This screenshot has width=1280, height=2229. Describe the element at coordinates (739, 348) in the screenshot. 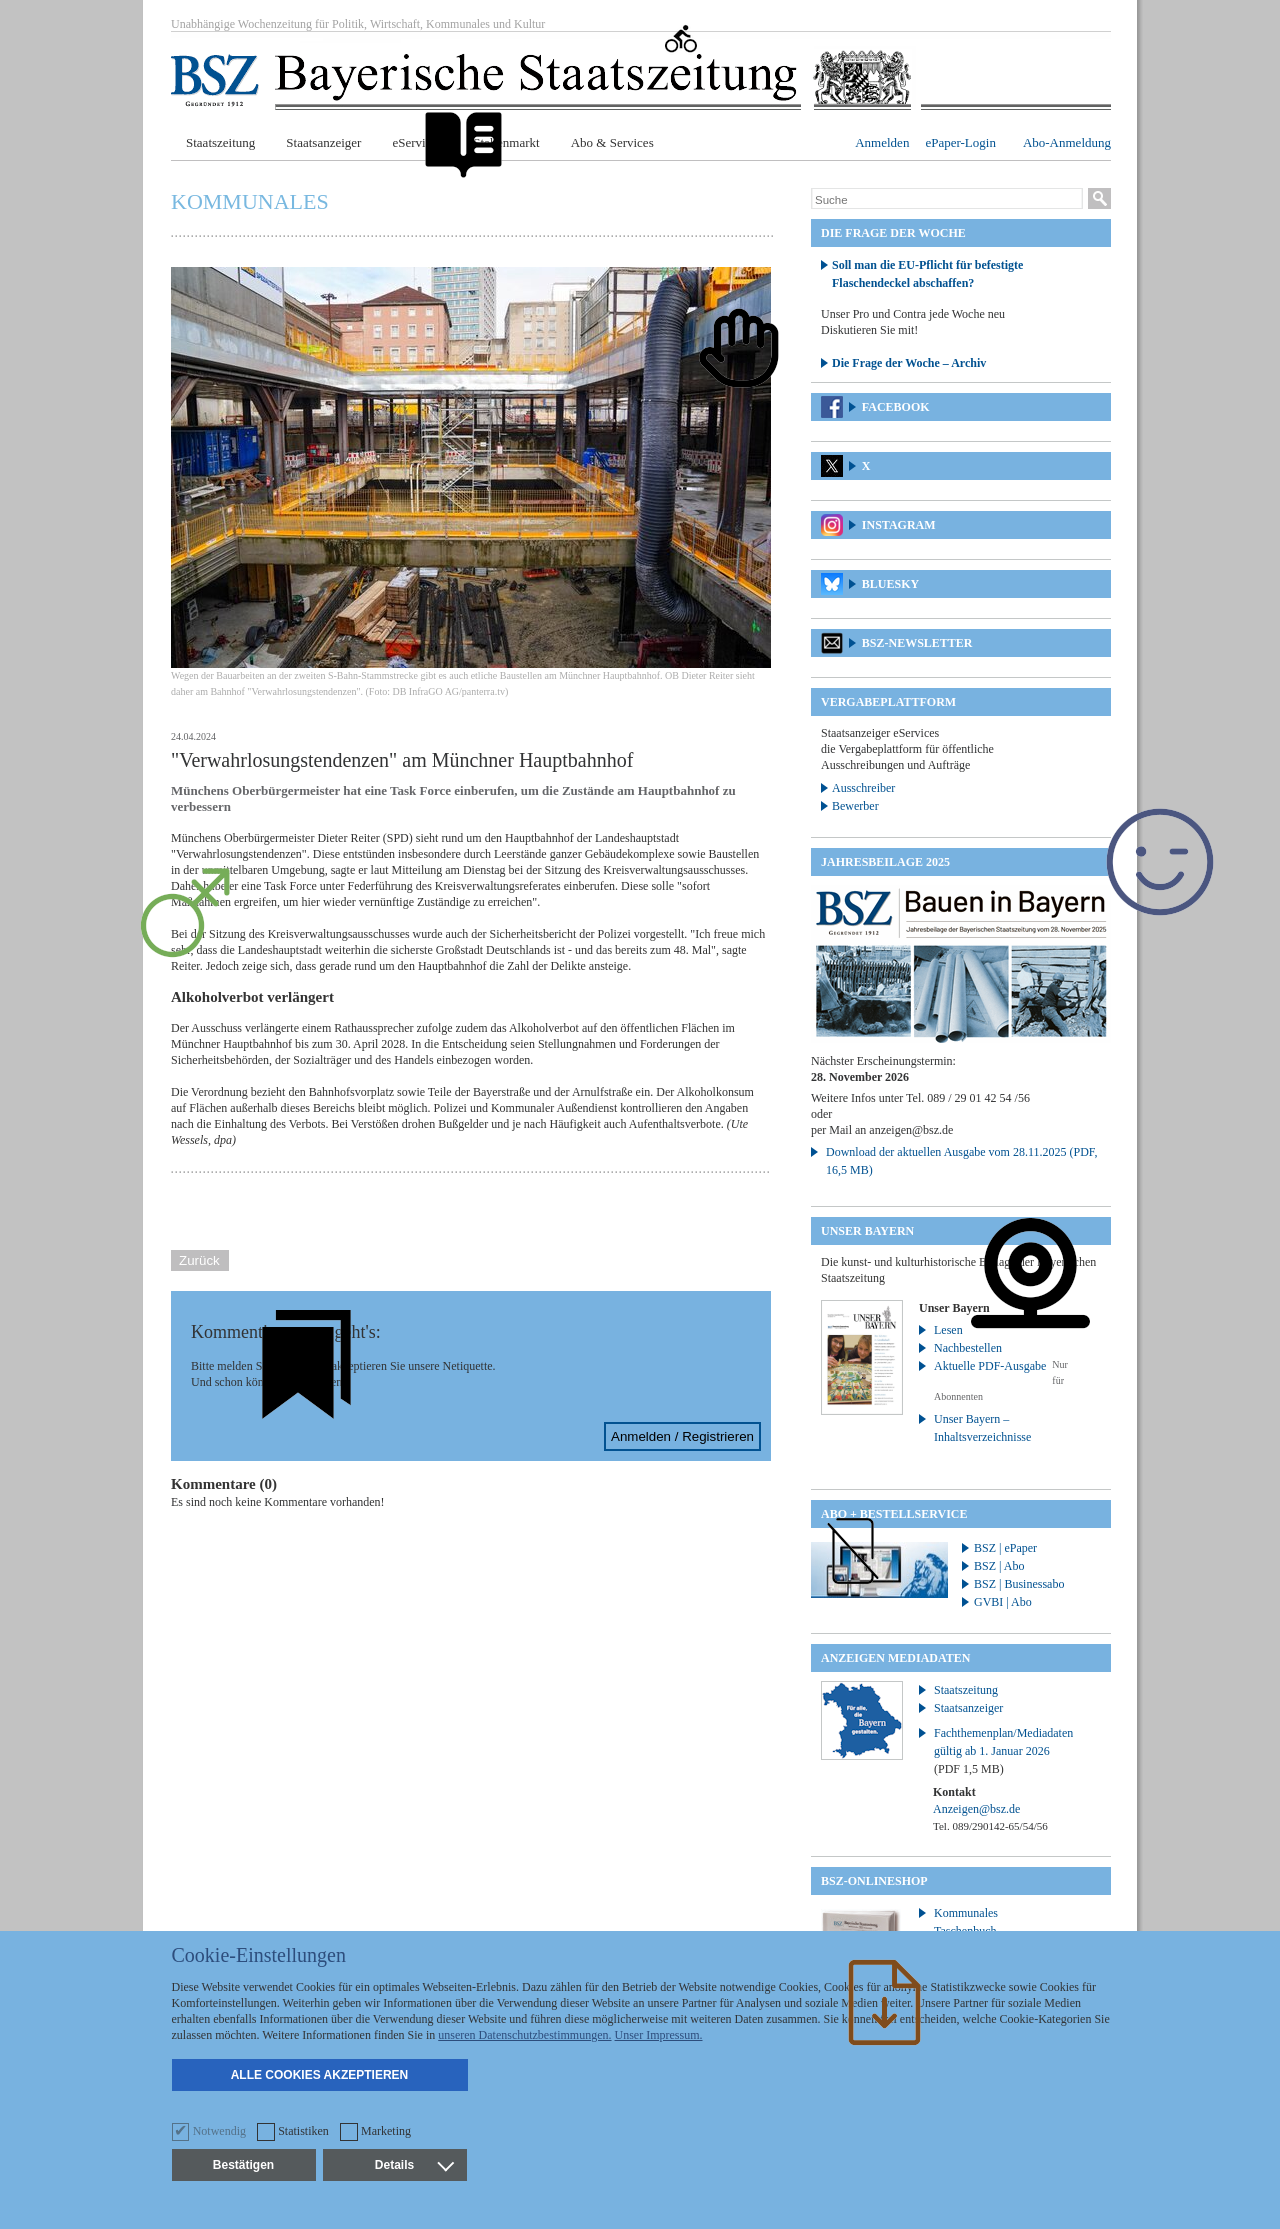

I see `stop or pause an action` at that location.